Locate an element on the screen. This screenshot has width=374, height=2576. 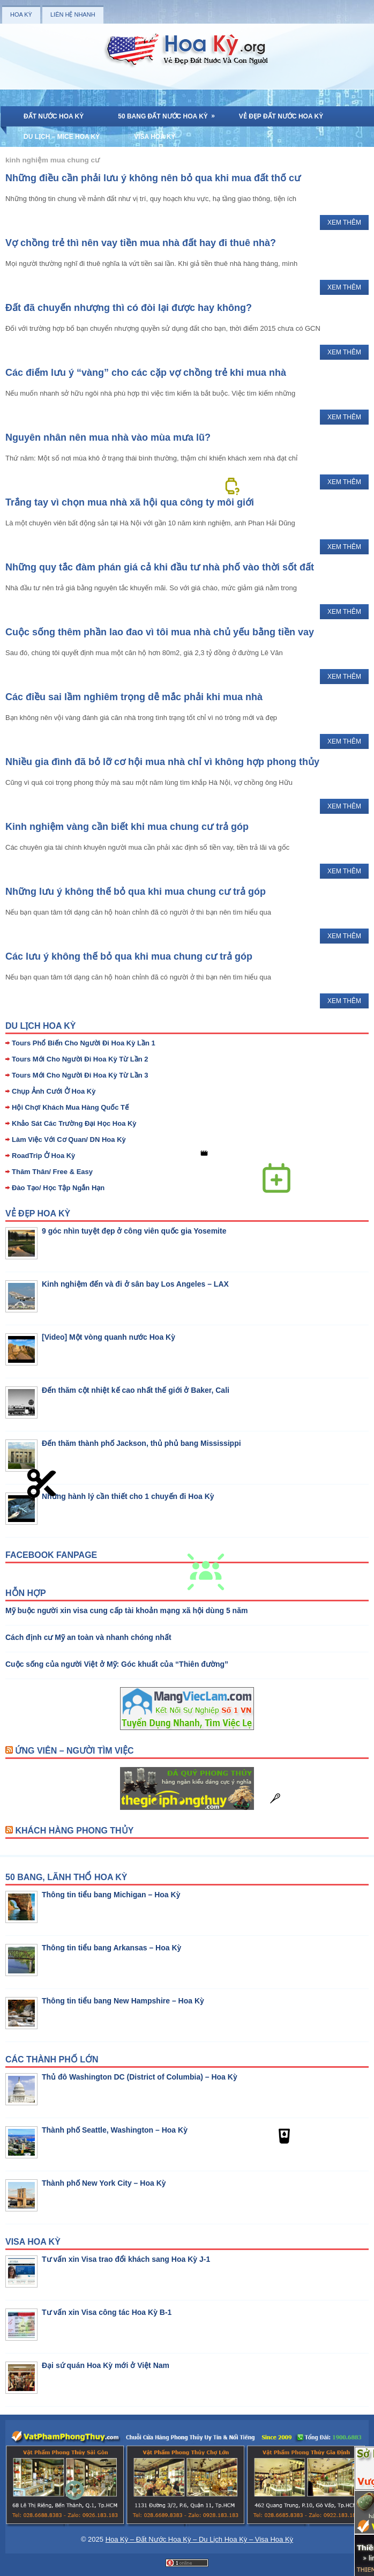
cut selected text or content is located at coordinates (42, 1483).